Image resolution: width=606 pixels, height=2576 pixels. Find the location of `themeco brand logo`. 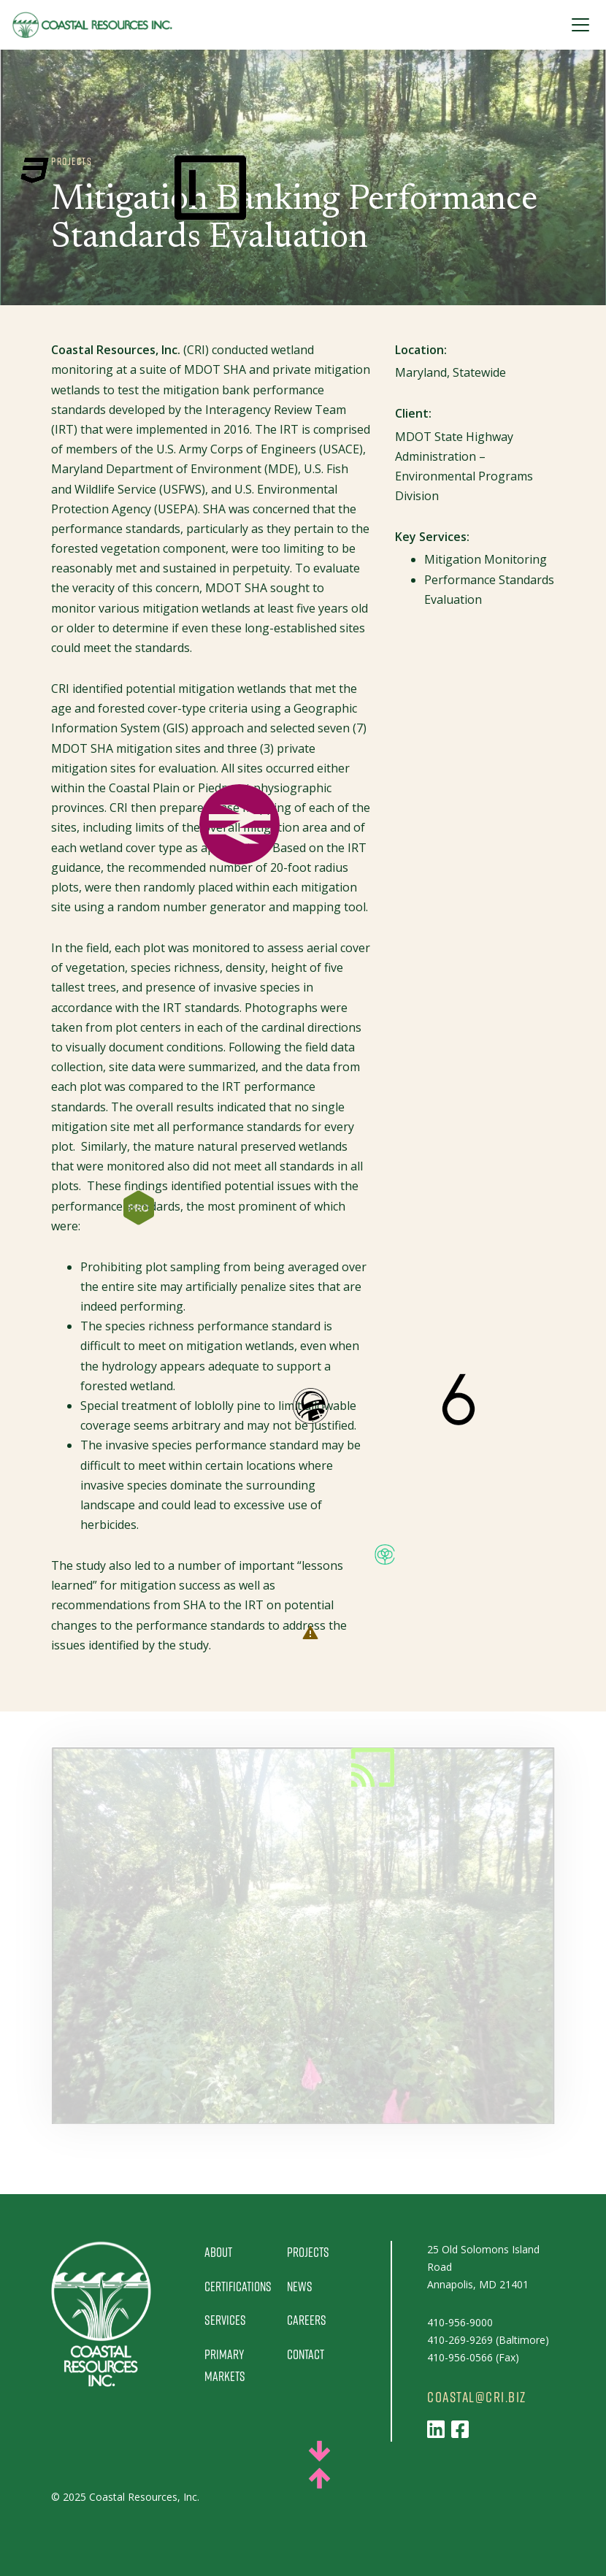

themeco brand logo is located at coordinates (139, 1208).